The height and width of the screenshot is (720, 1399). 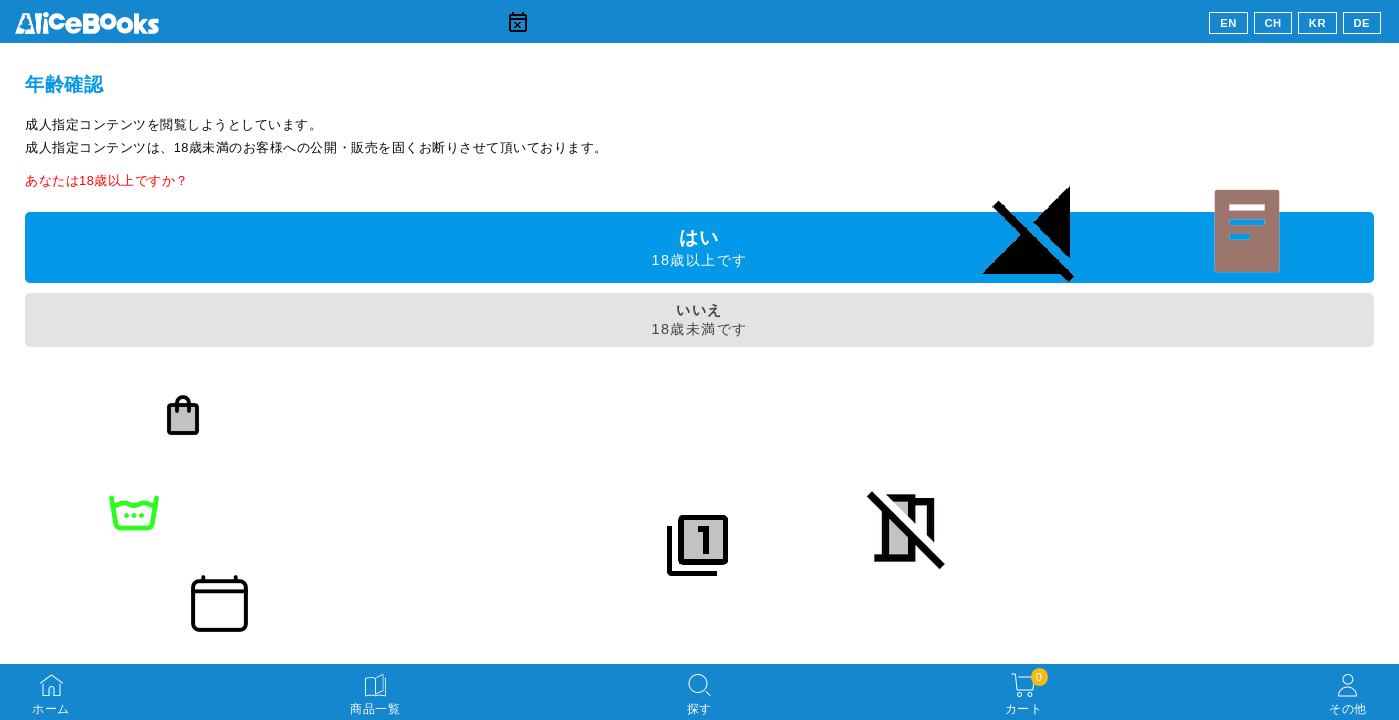 I want to click on indicates a cancelled or unavailable event, so click(x=518, y=23).